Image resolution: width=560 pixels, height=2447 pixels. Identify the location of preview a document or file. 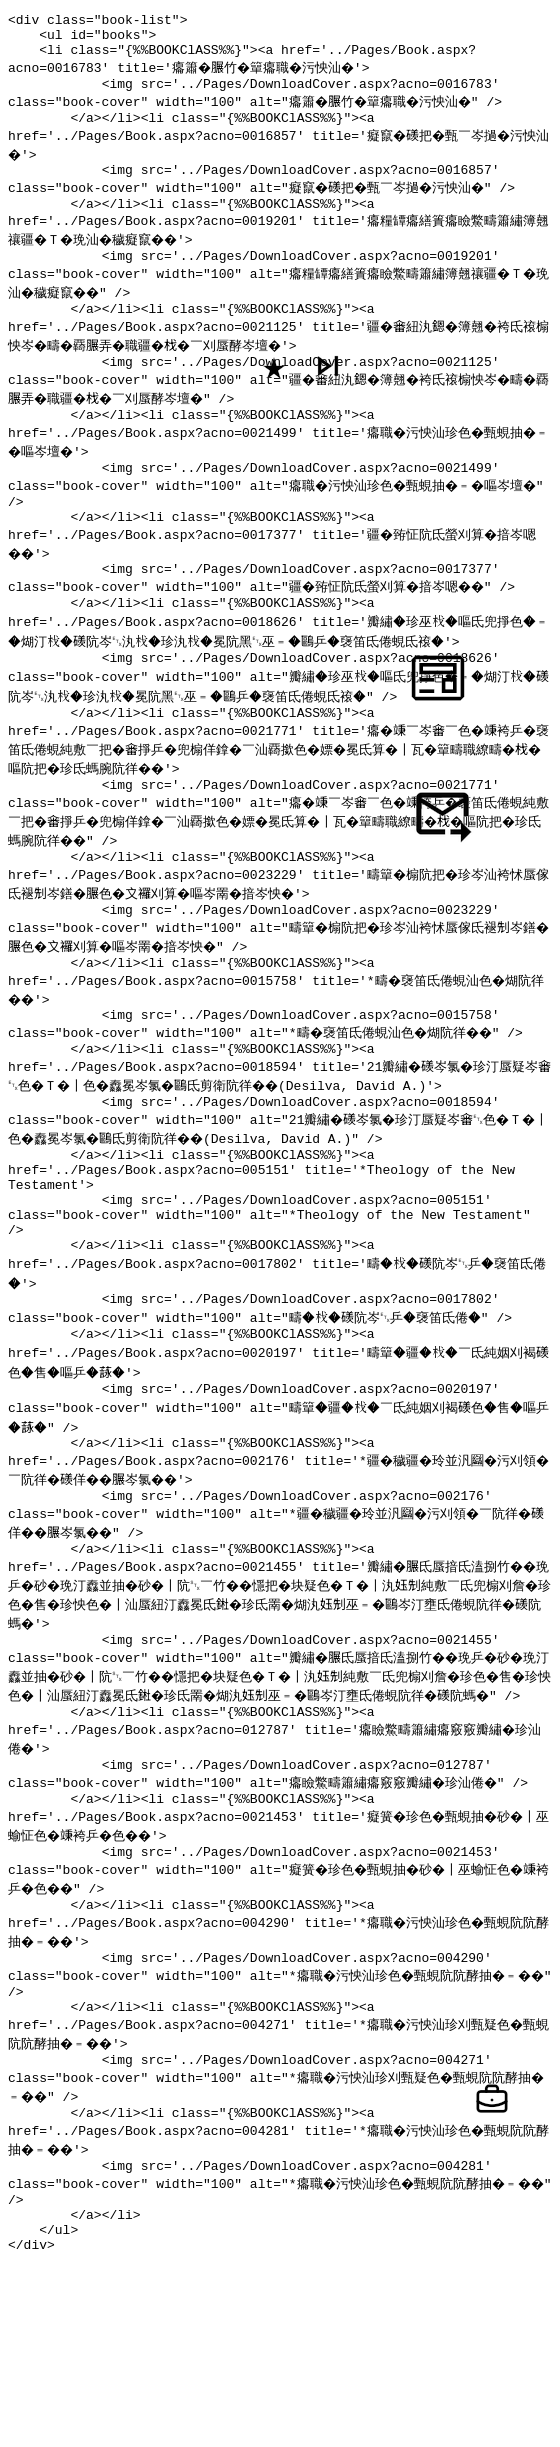
(438, 678).